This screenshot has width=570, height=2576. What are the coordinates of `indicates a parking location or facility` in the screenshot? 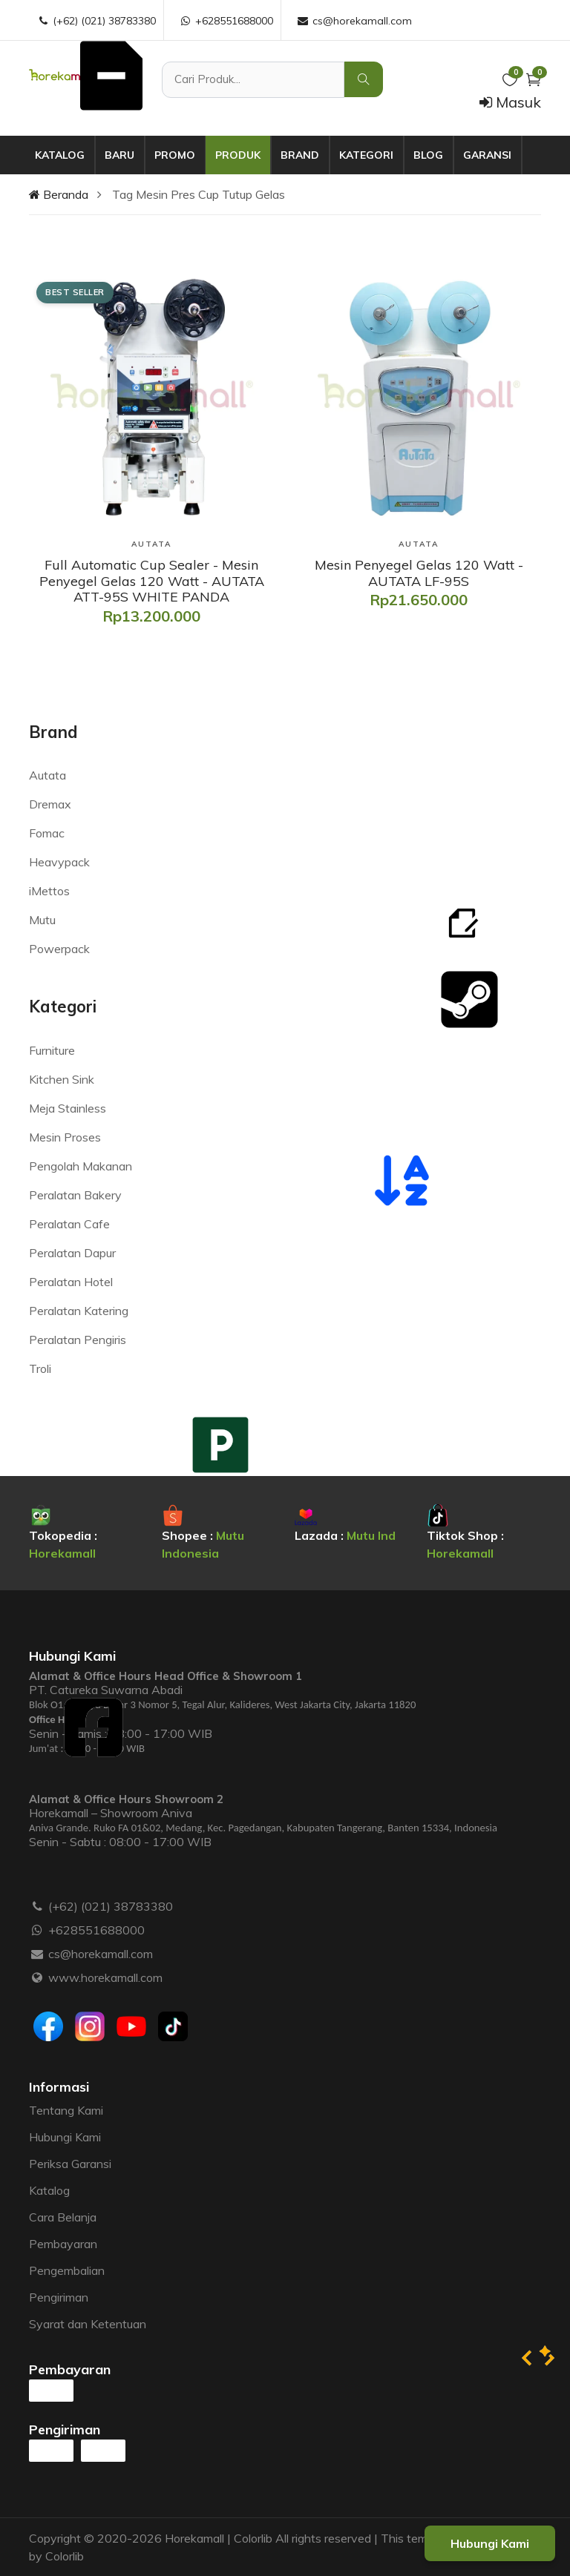 It's located at (220, 1445).